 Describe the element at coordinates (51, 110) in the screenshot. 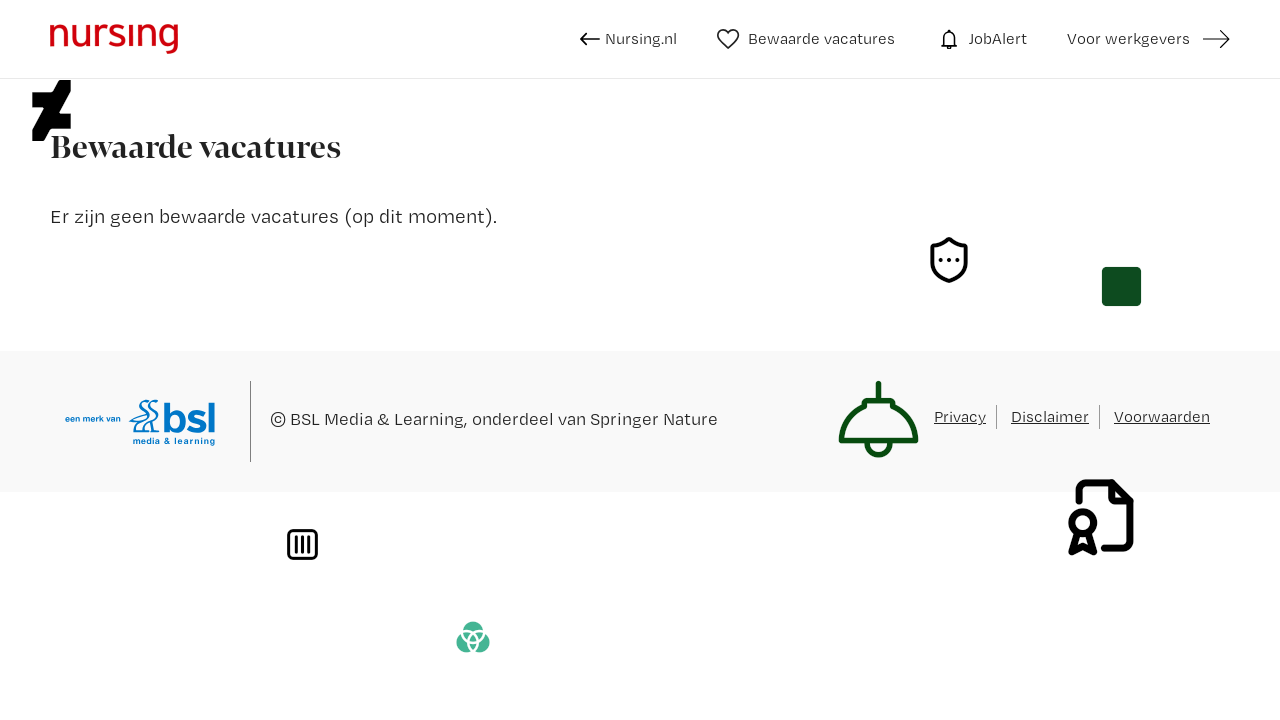

I see `deviantart logo` at that location.